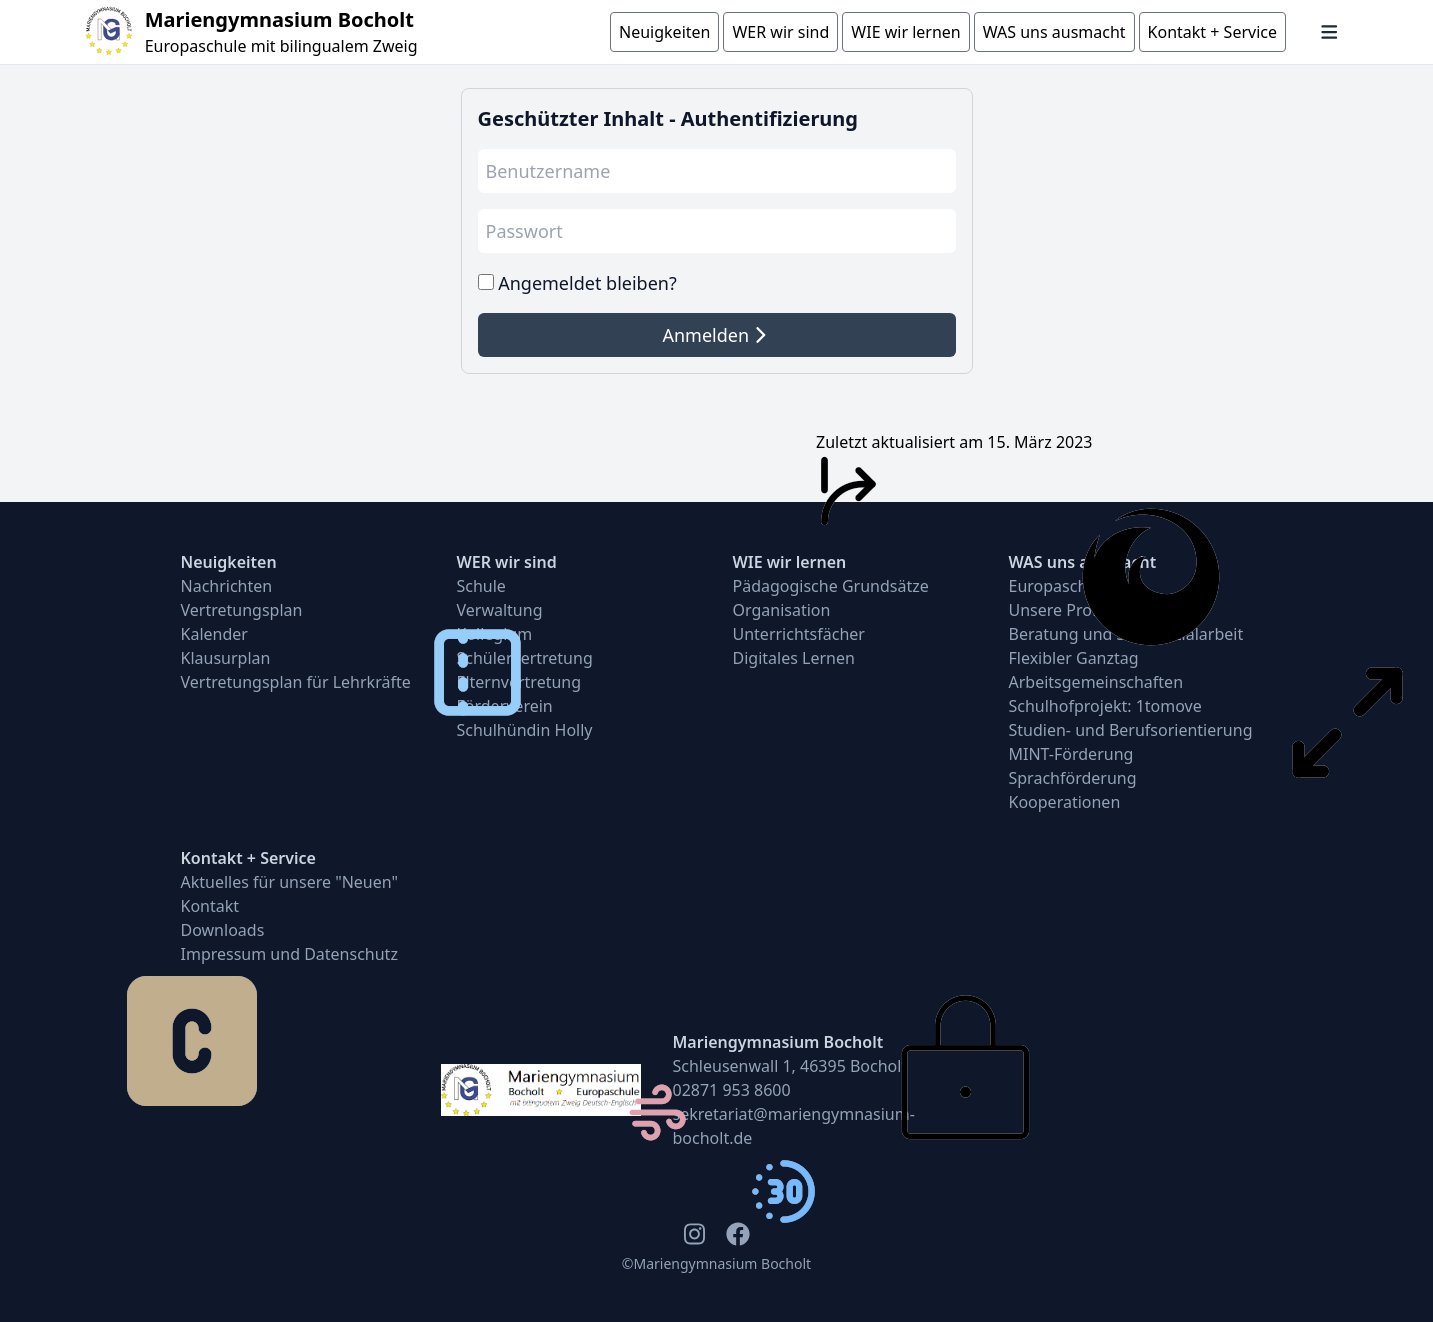 The width and height of the screenshot is (1433, 1322). I want to click on open Firefox browser, so click(1151, 577).